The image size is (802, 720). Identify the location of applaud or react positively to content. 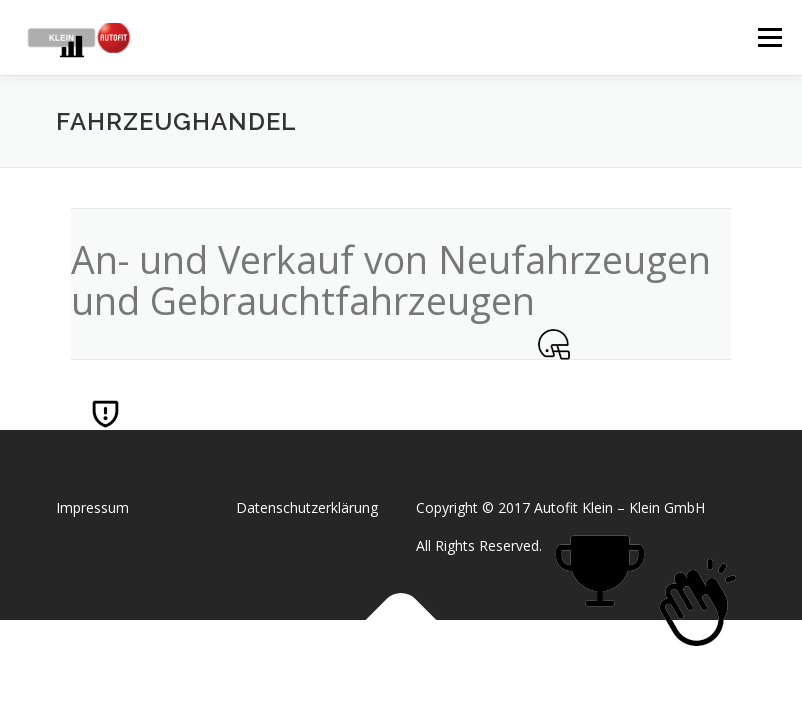
(696, 602).